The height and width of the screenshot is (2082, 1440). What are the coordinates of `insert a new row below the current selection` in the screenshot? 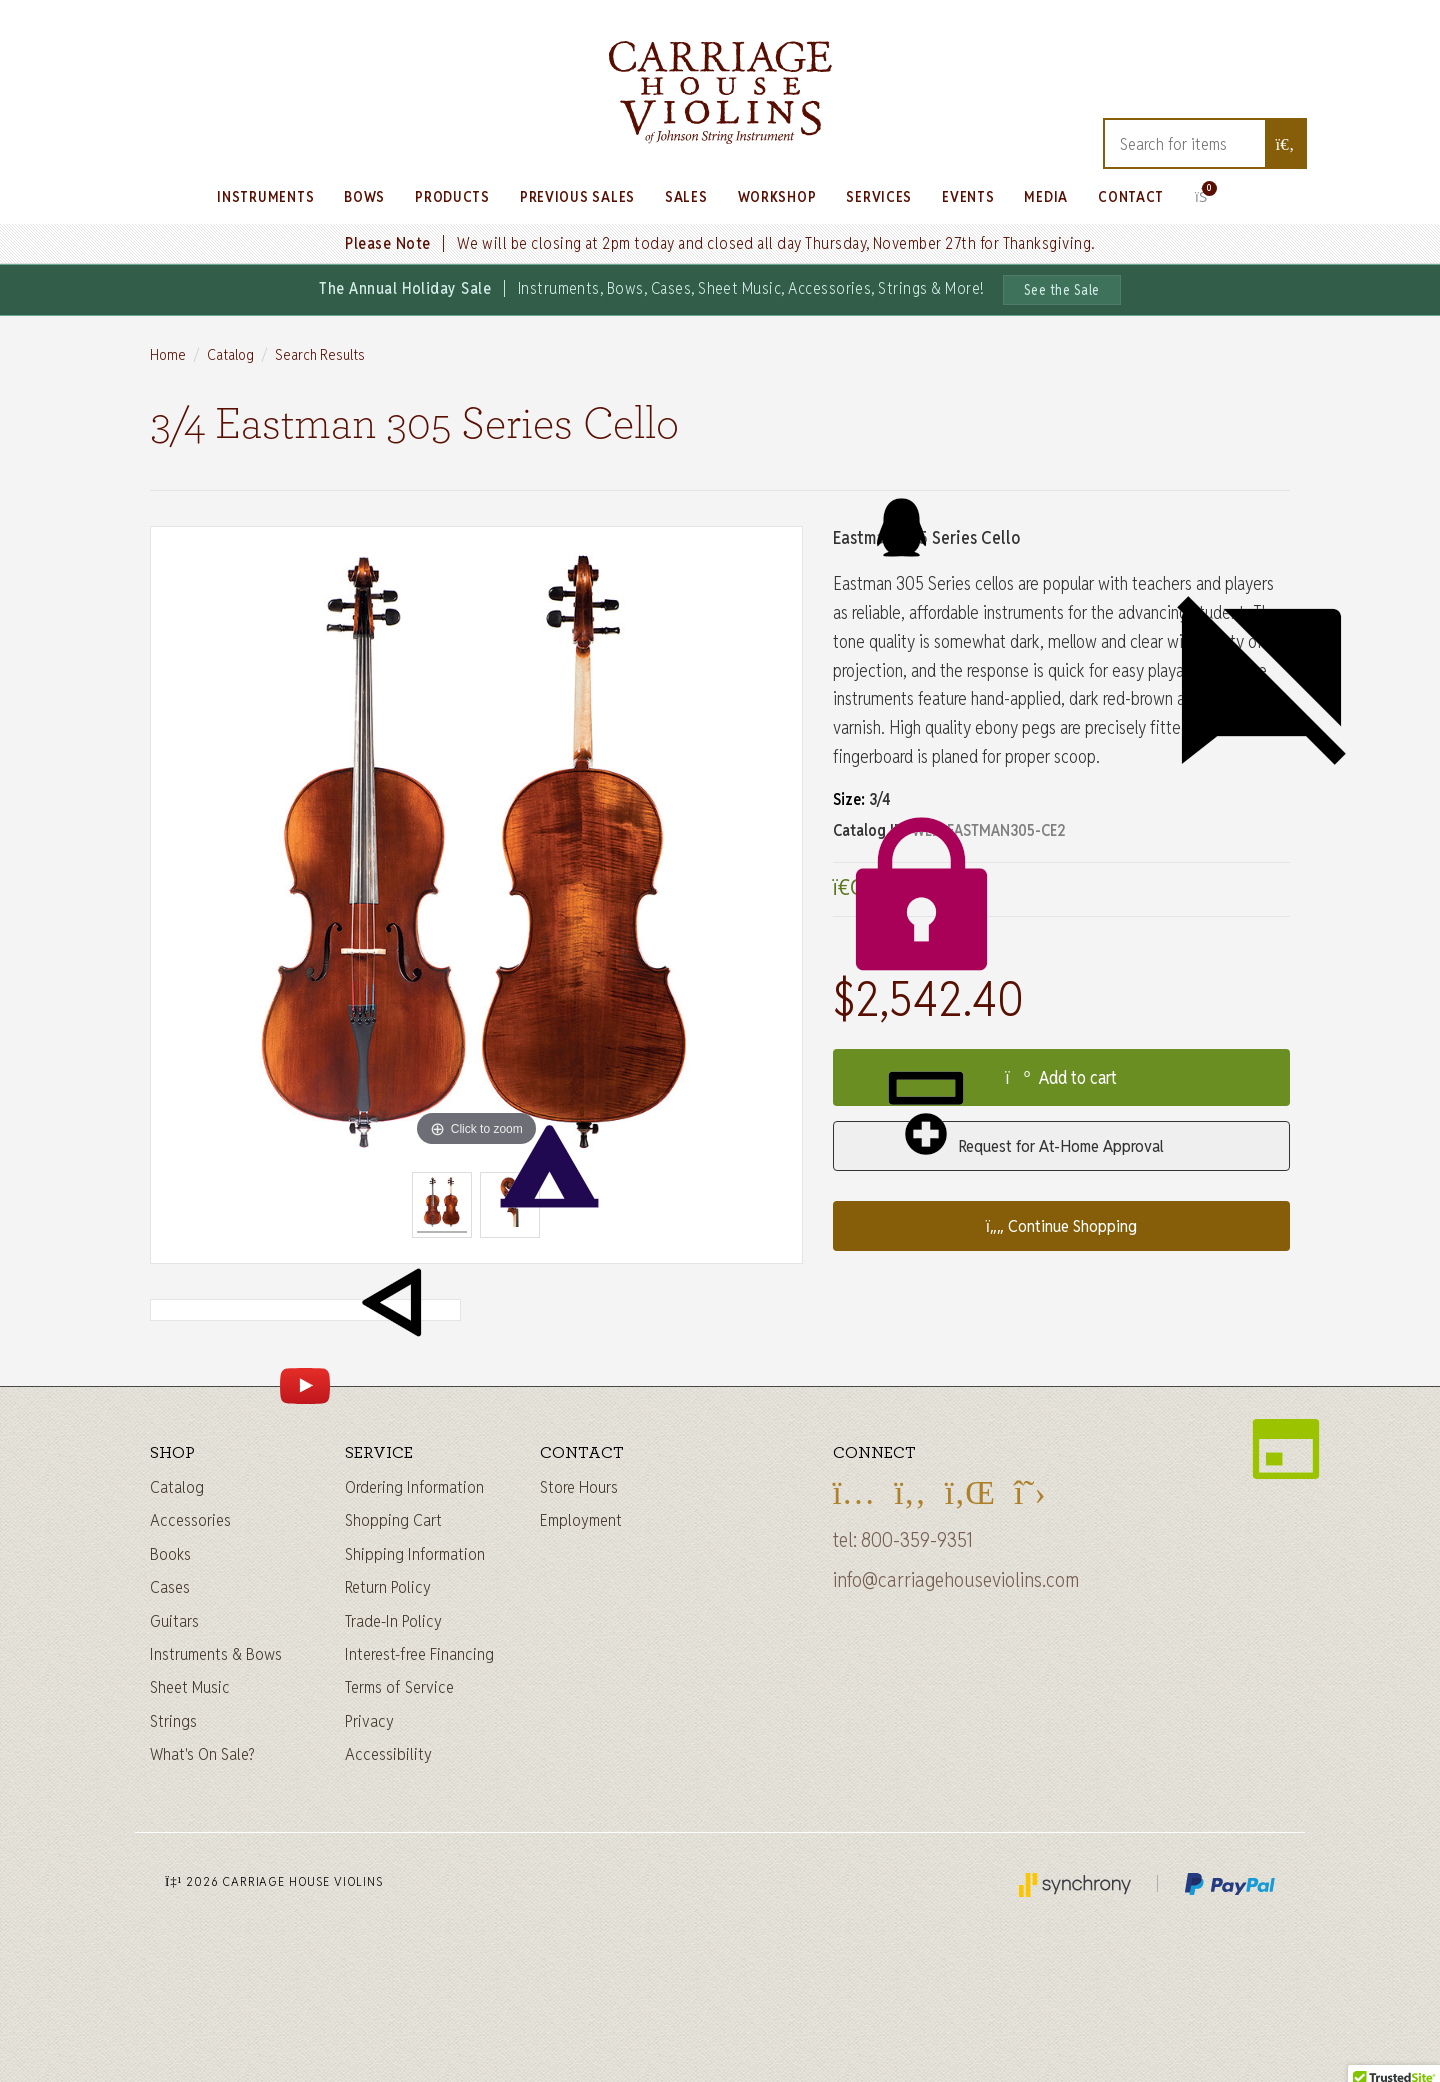 It's located at (926, 1109).